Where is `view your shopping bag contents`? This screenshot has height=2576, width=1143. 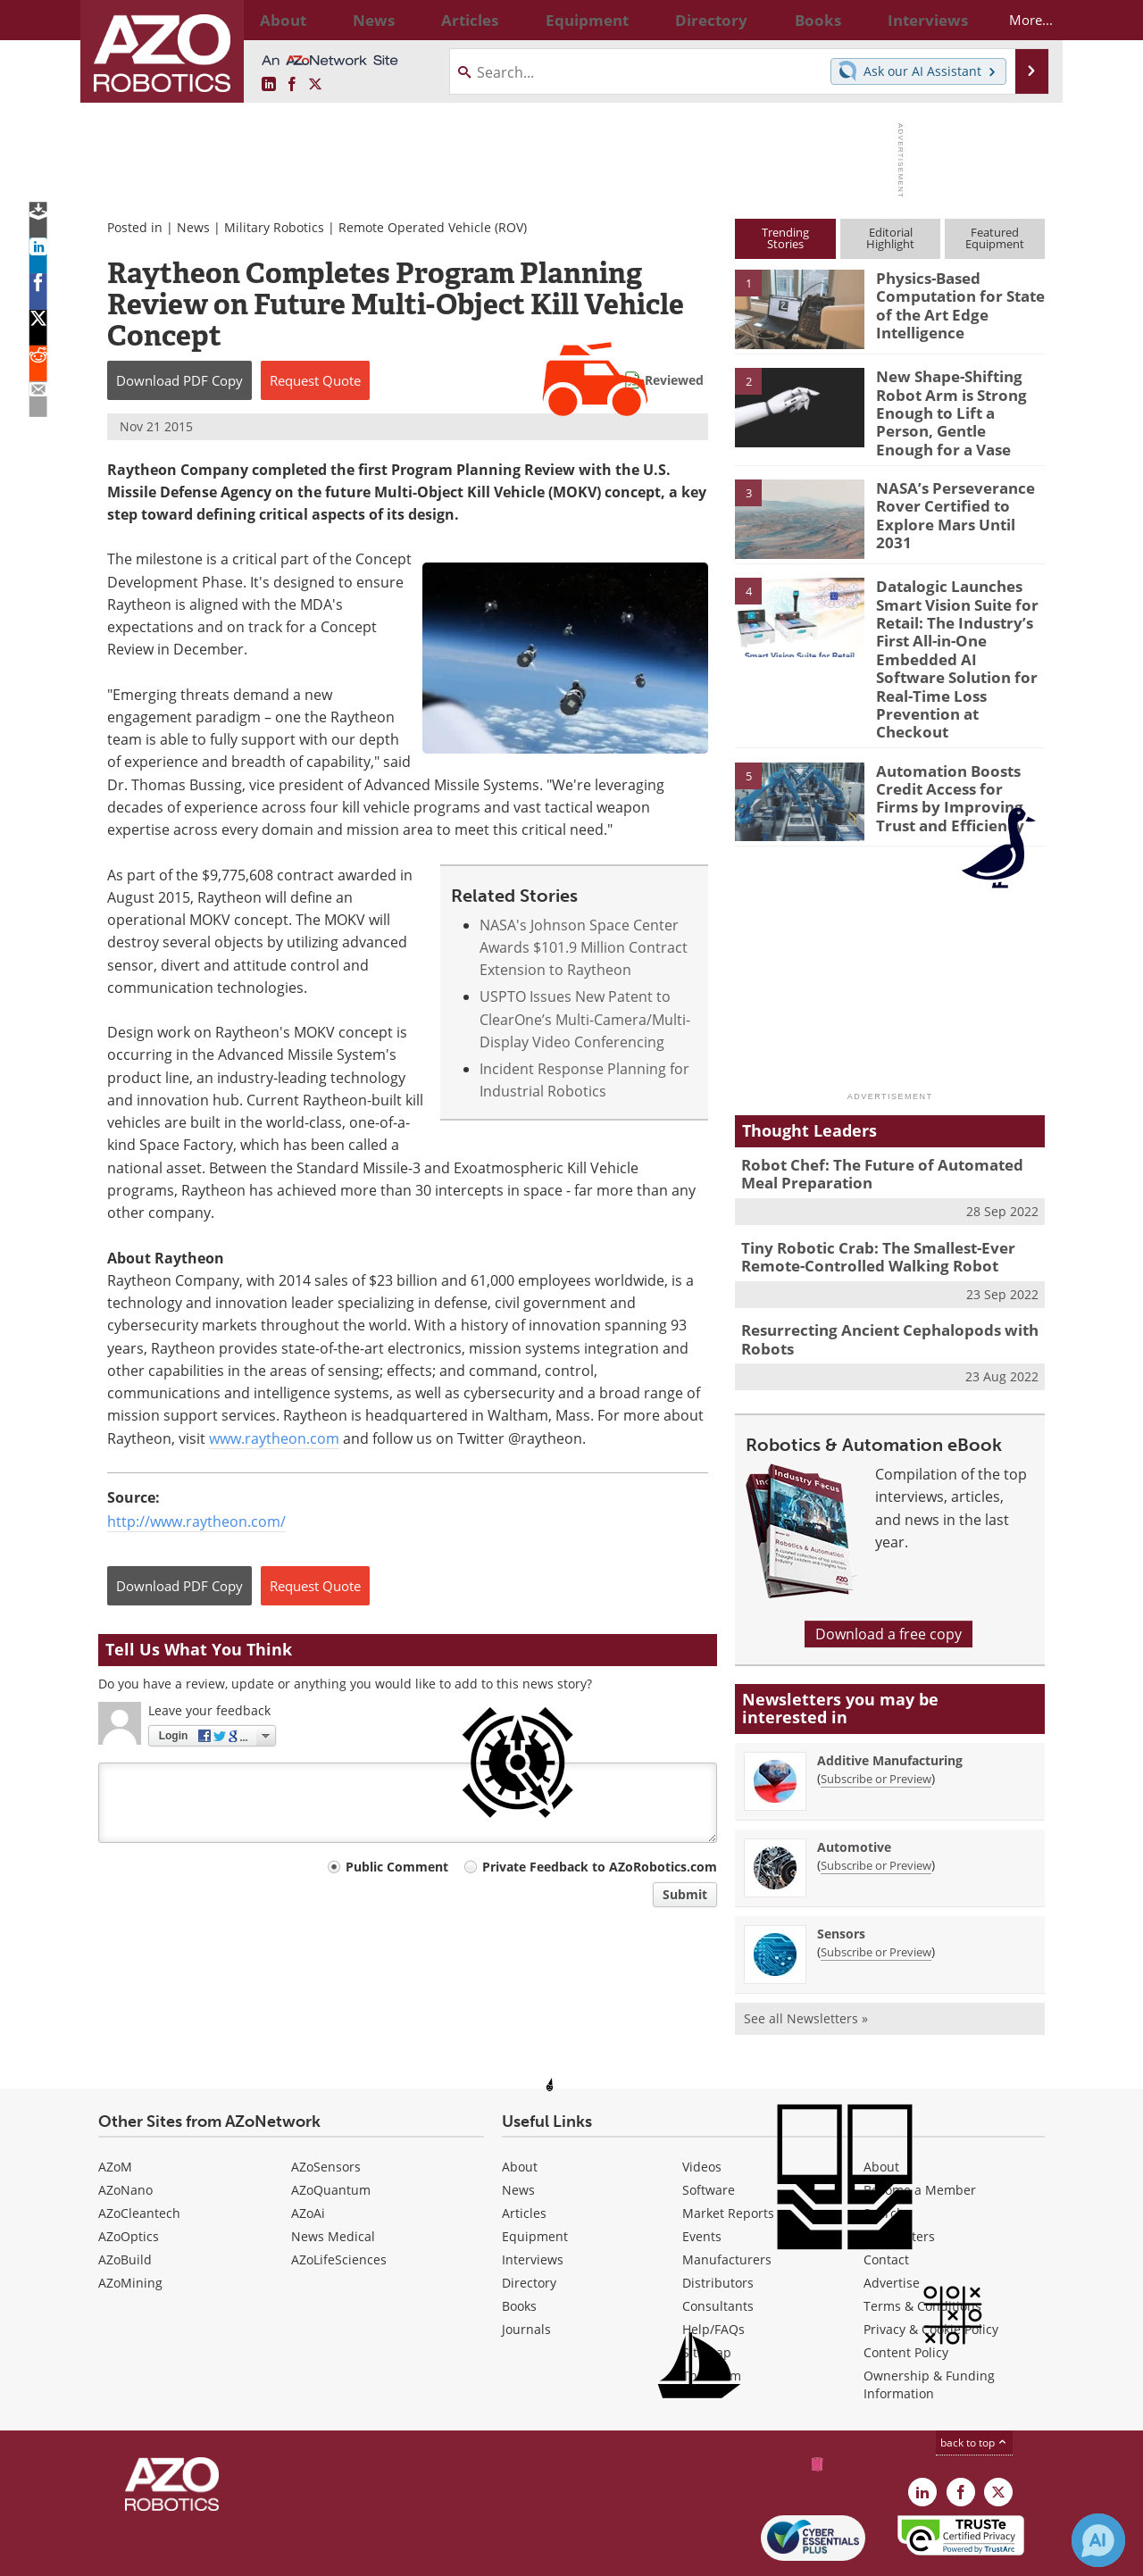 view your shopping bag contents is located at coordinates (817, 2463).